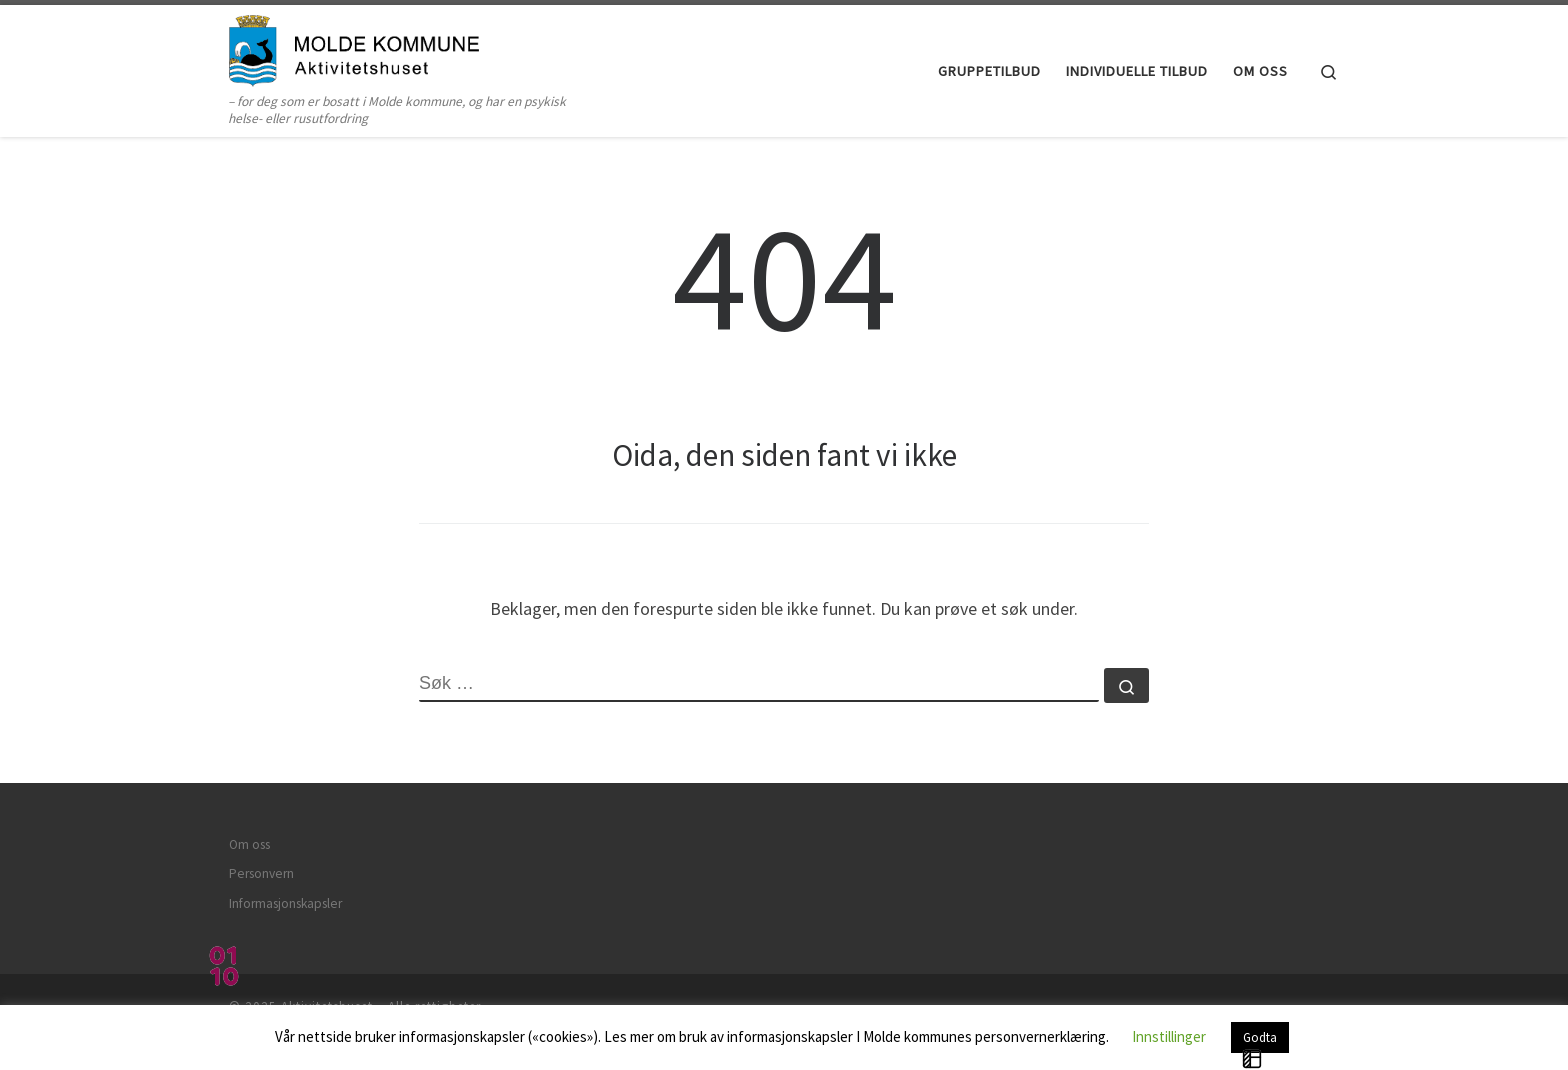  I want to click on view or edit binary data, so click(224, 966).